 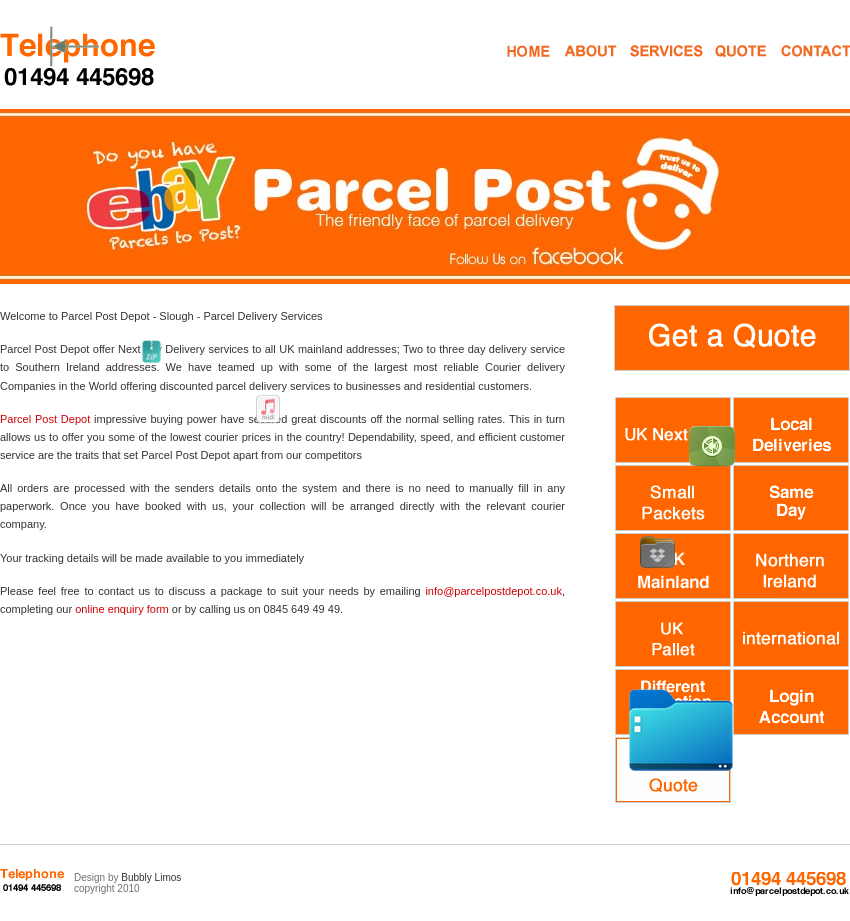 I want to click on open desktop folder, so click(x=681, y=733).